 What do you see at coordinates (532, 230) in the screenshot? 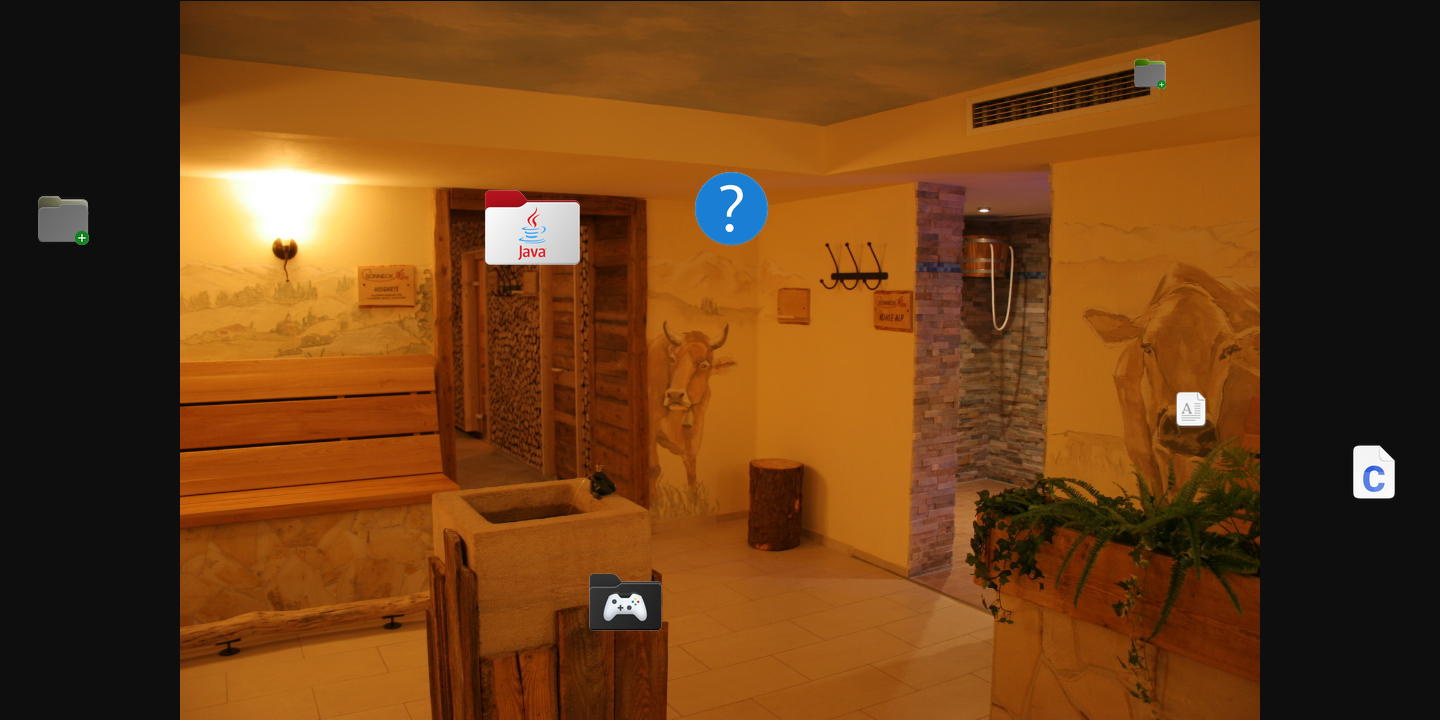
I see `open folder containing java project files` at bounding box center [532, 230].